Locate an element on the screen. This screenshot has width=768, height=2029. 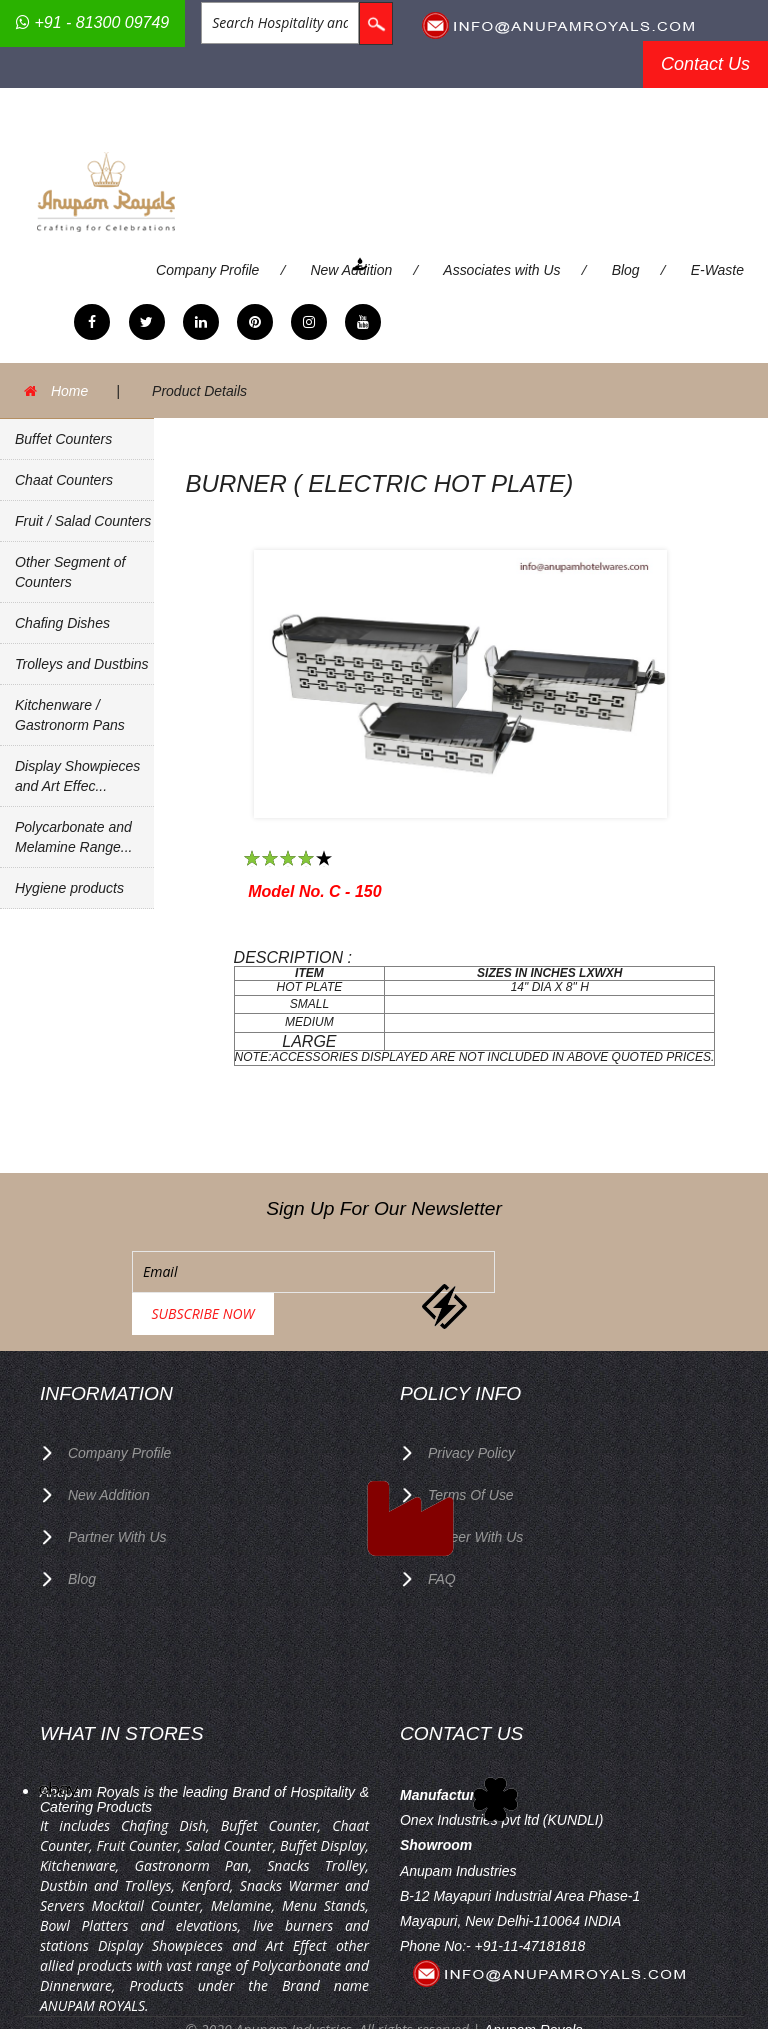
access water conservation settings is located at coordinates (360, 264).